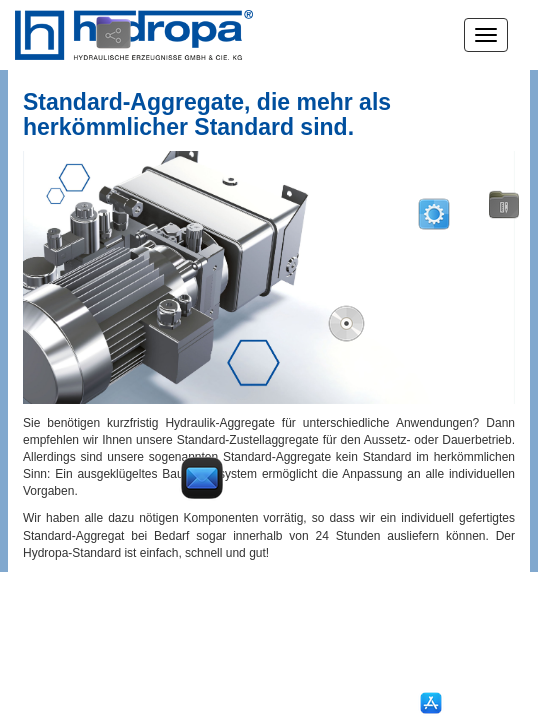 This screenshot has width=538, height=720. I want to click on open the App Store to browse and download apps, so click(431, 703).